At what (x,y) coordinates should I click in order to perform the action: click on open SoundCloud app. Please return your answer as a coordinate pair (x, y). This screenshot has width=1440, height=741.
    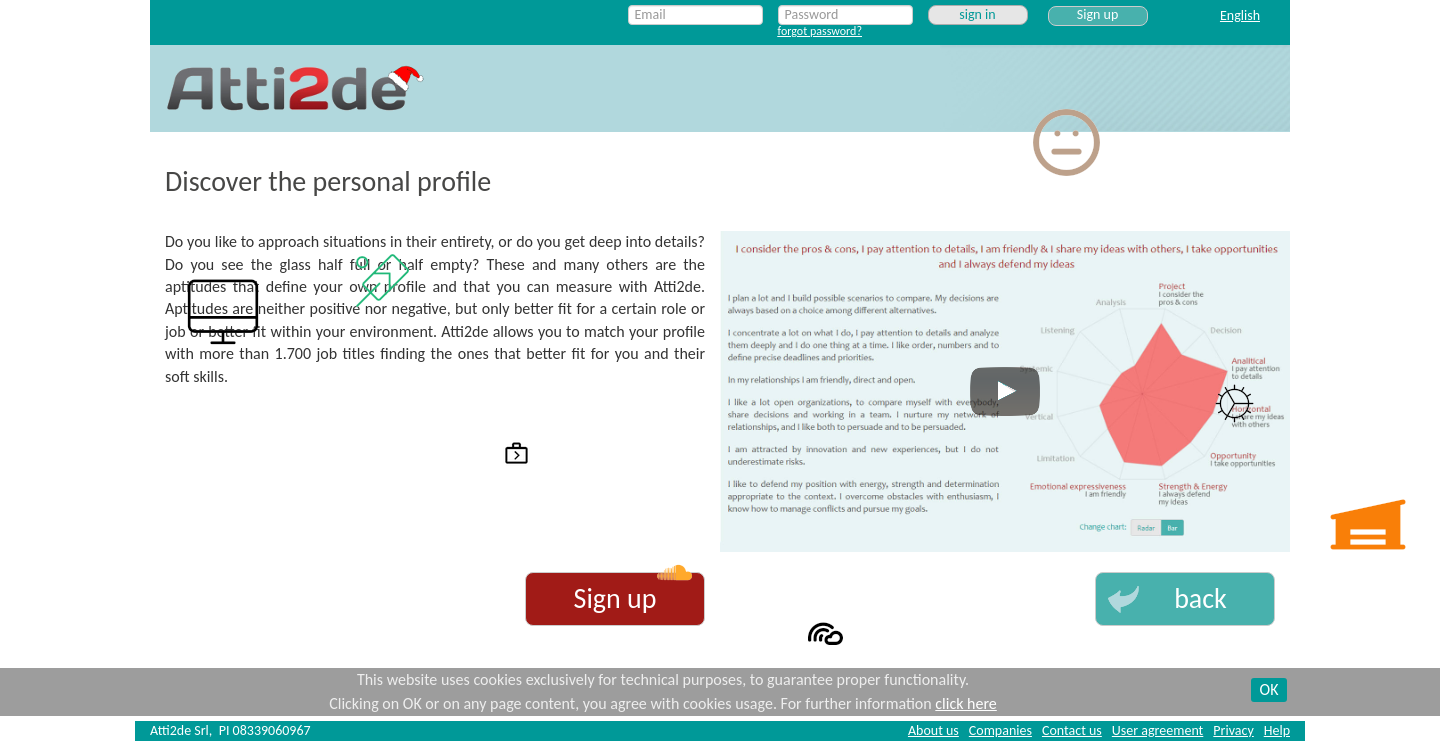
    Looking at the image, I should click on (674, 572).